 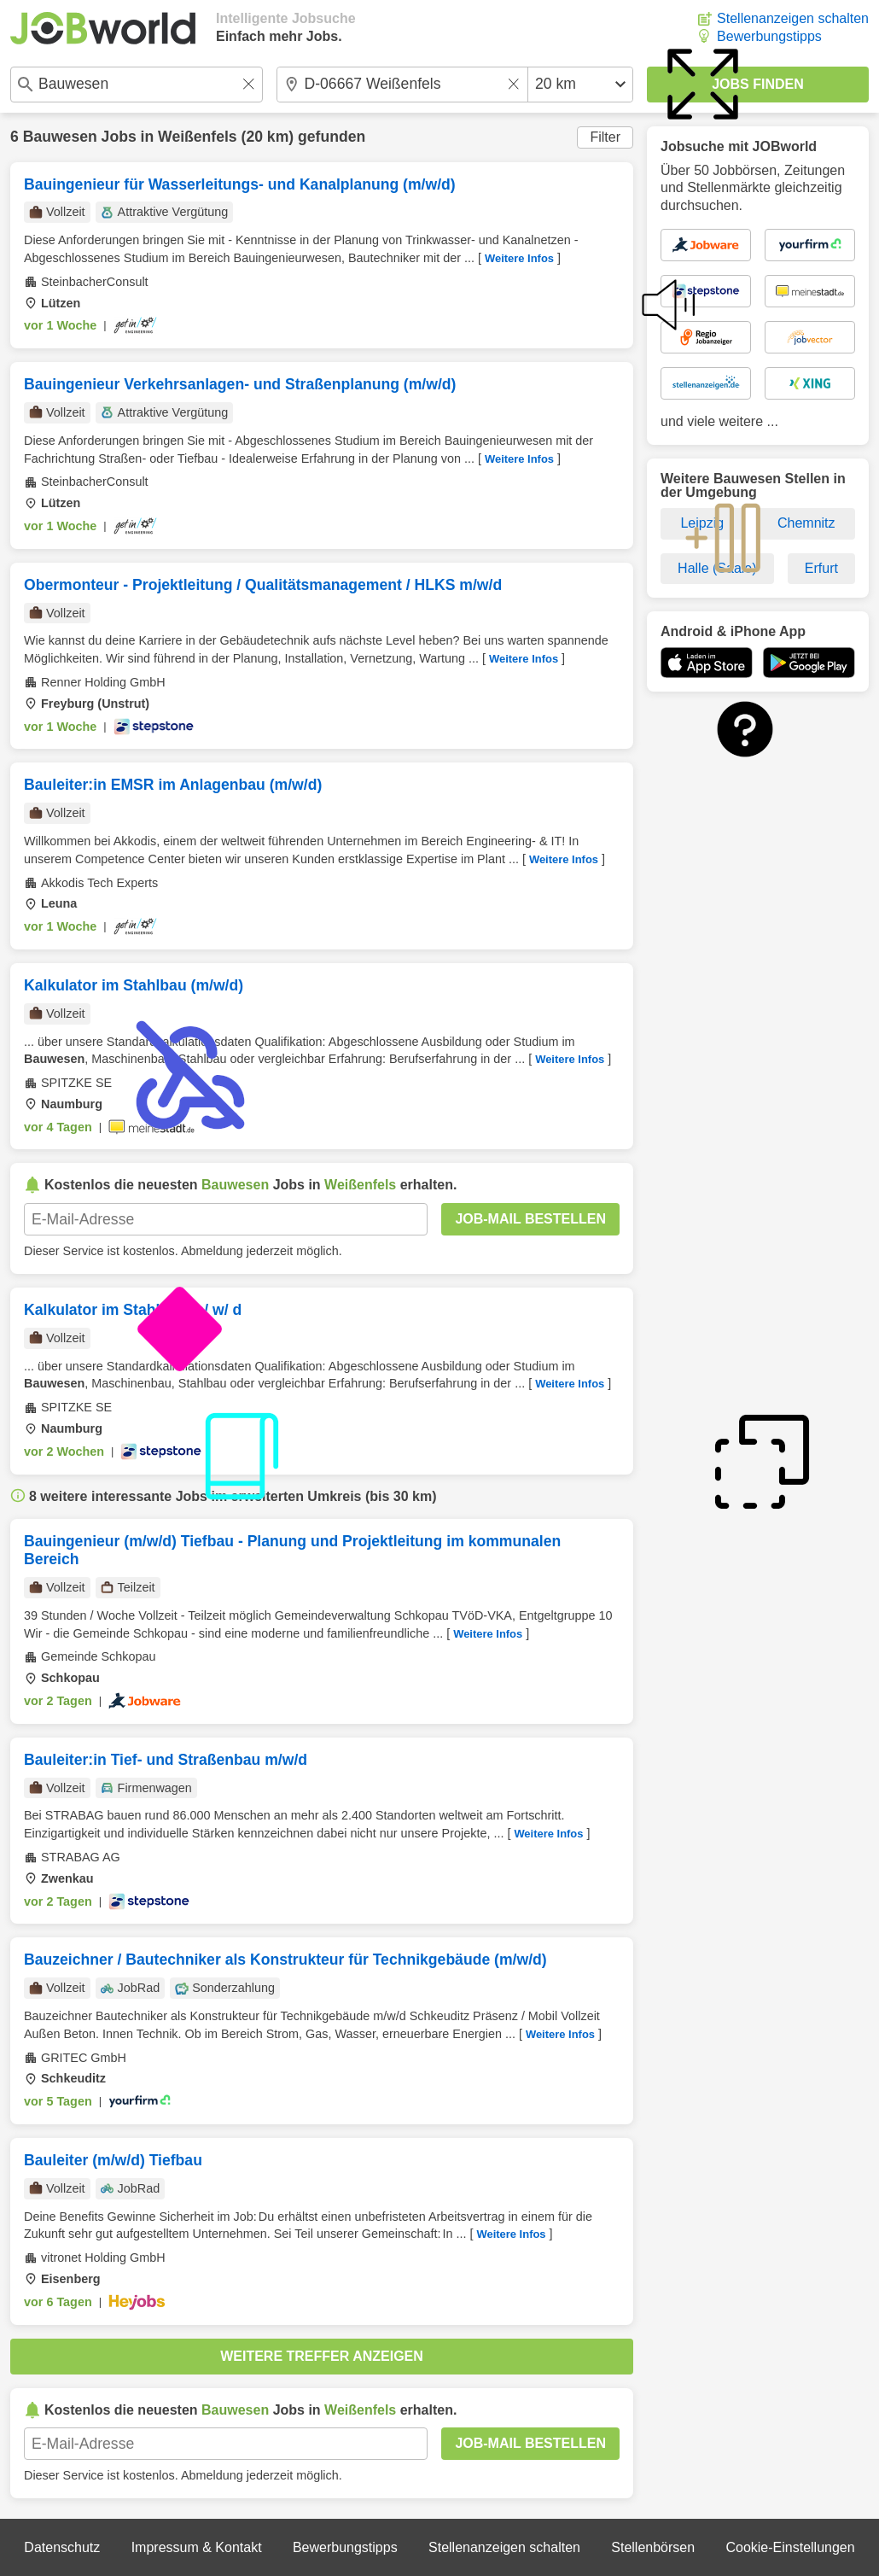 What do you see at coordinates (179, 1329) in the screenshot?
I see `indicates premium or luxury status` at bounding box center [179, 1329].